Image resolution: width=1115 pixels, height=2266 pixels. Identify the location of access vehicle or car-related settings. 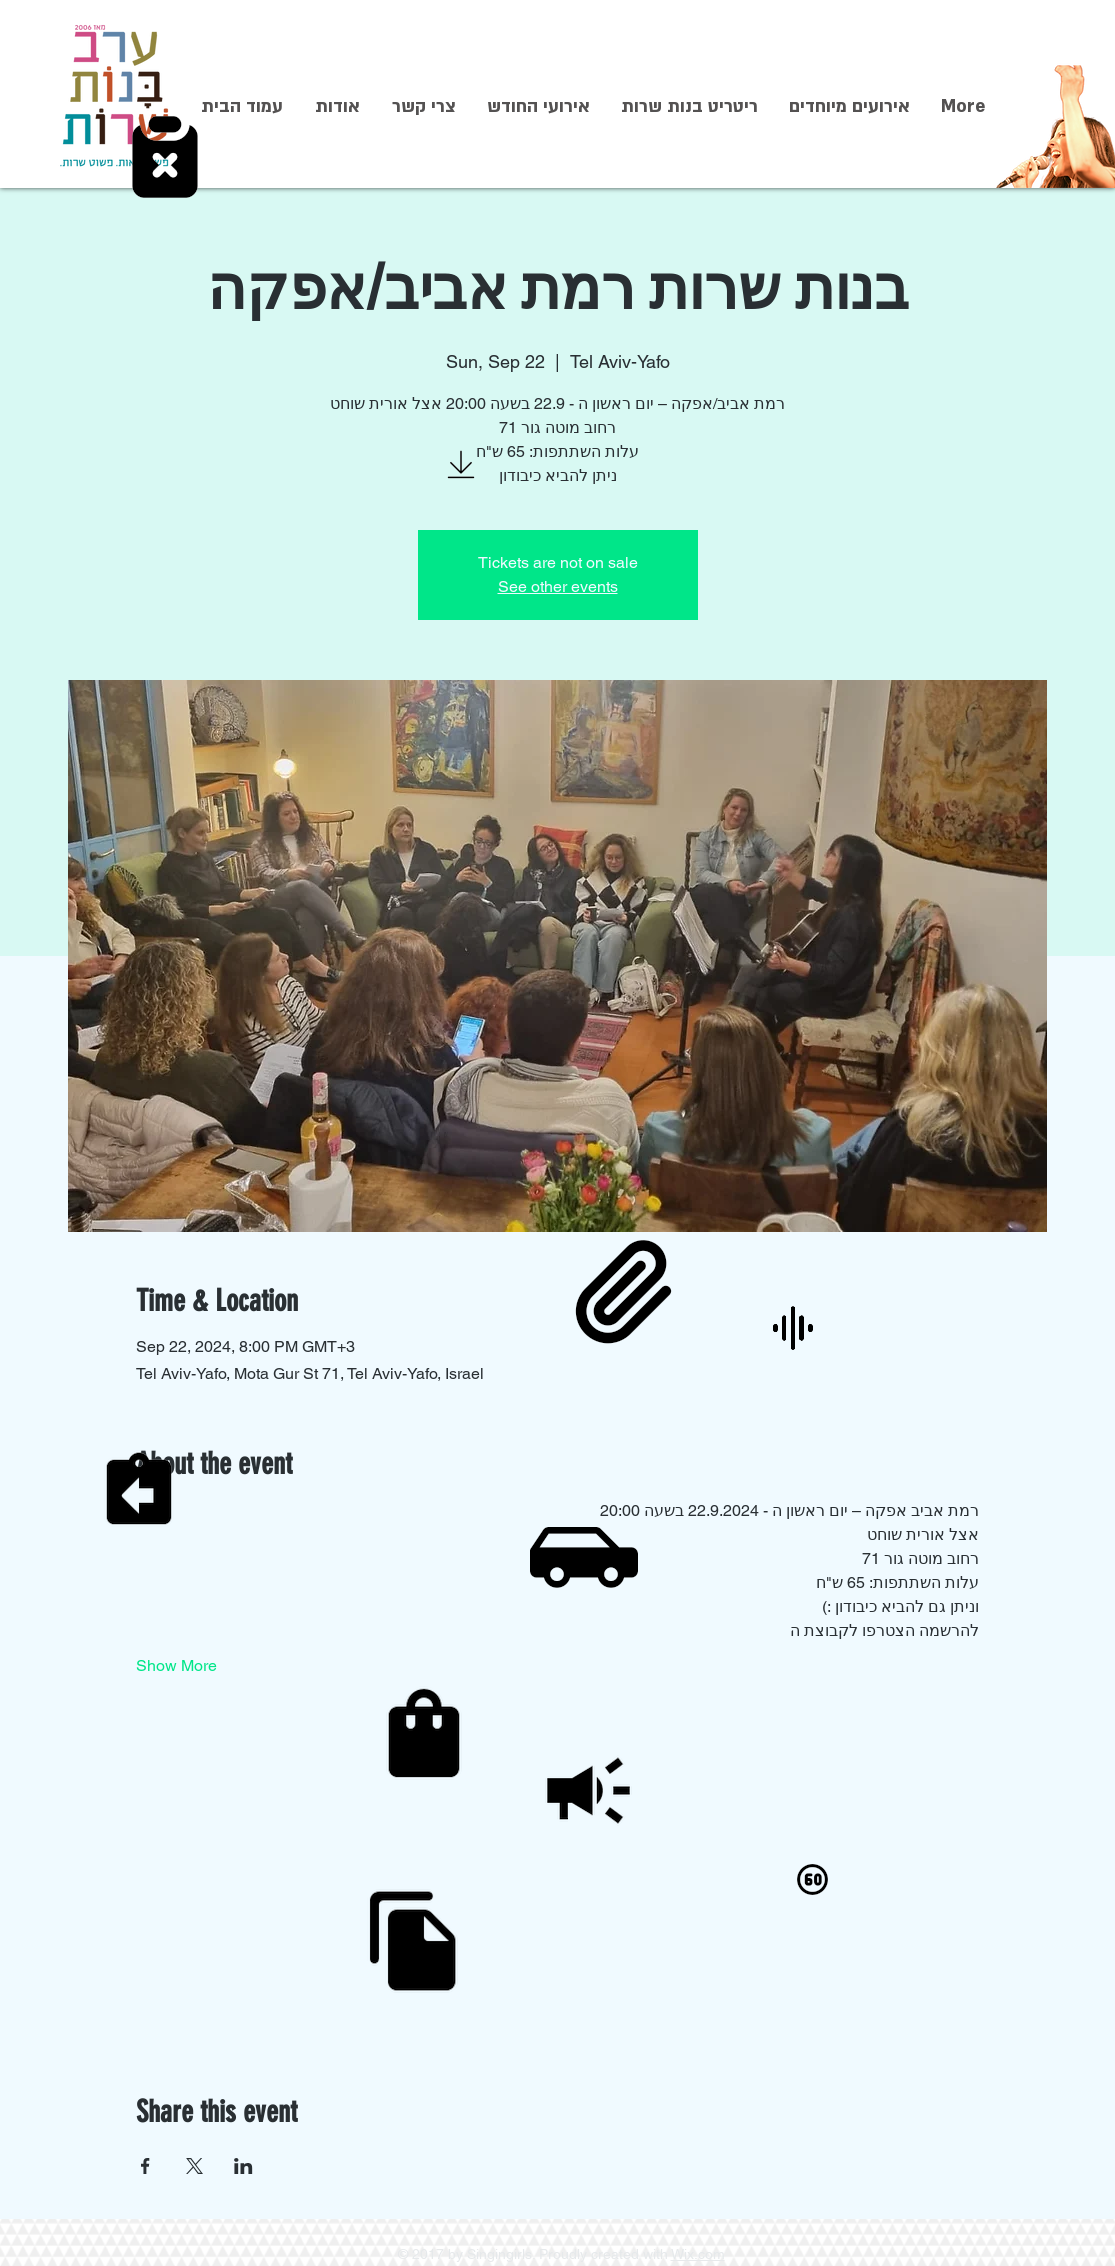
(584, 1554).